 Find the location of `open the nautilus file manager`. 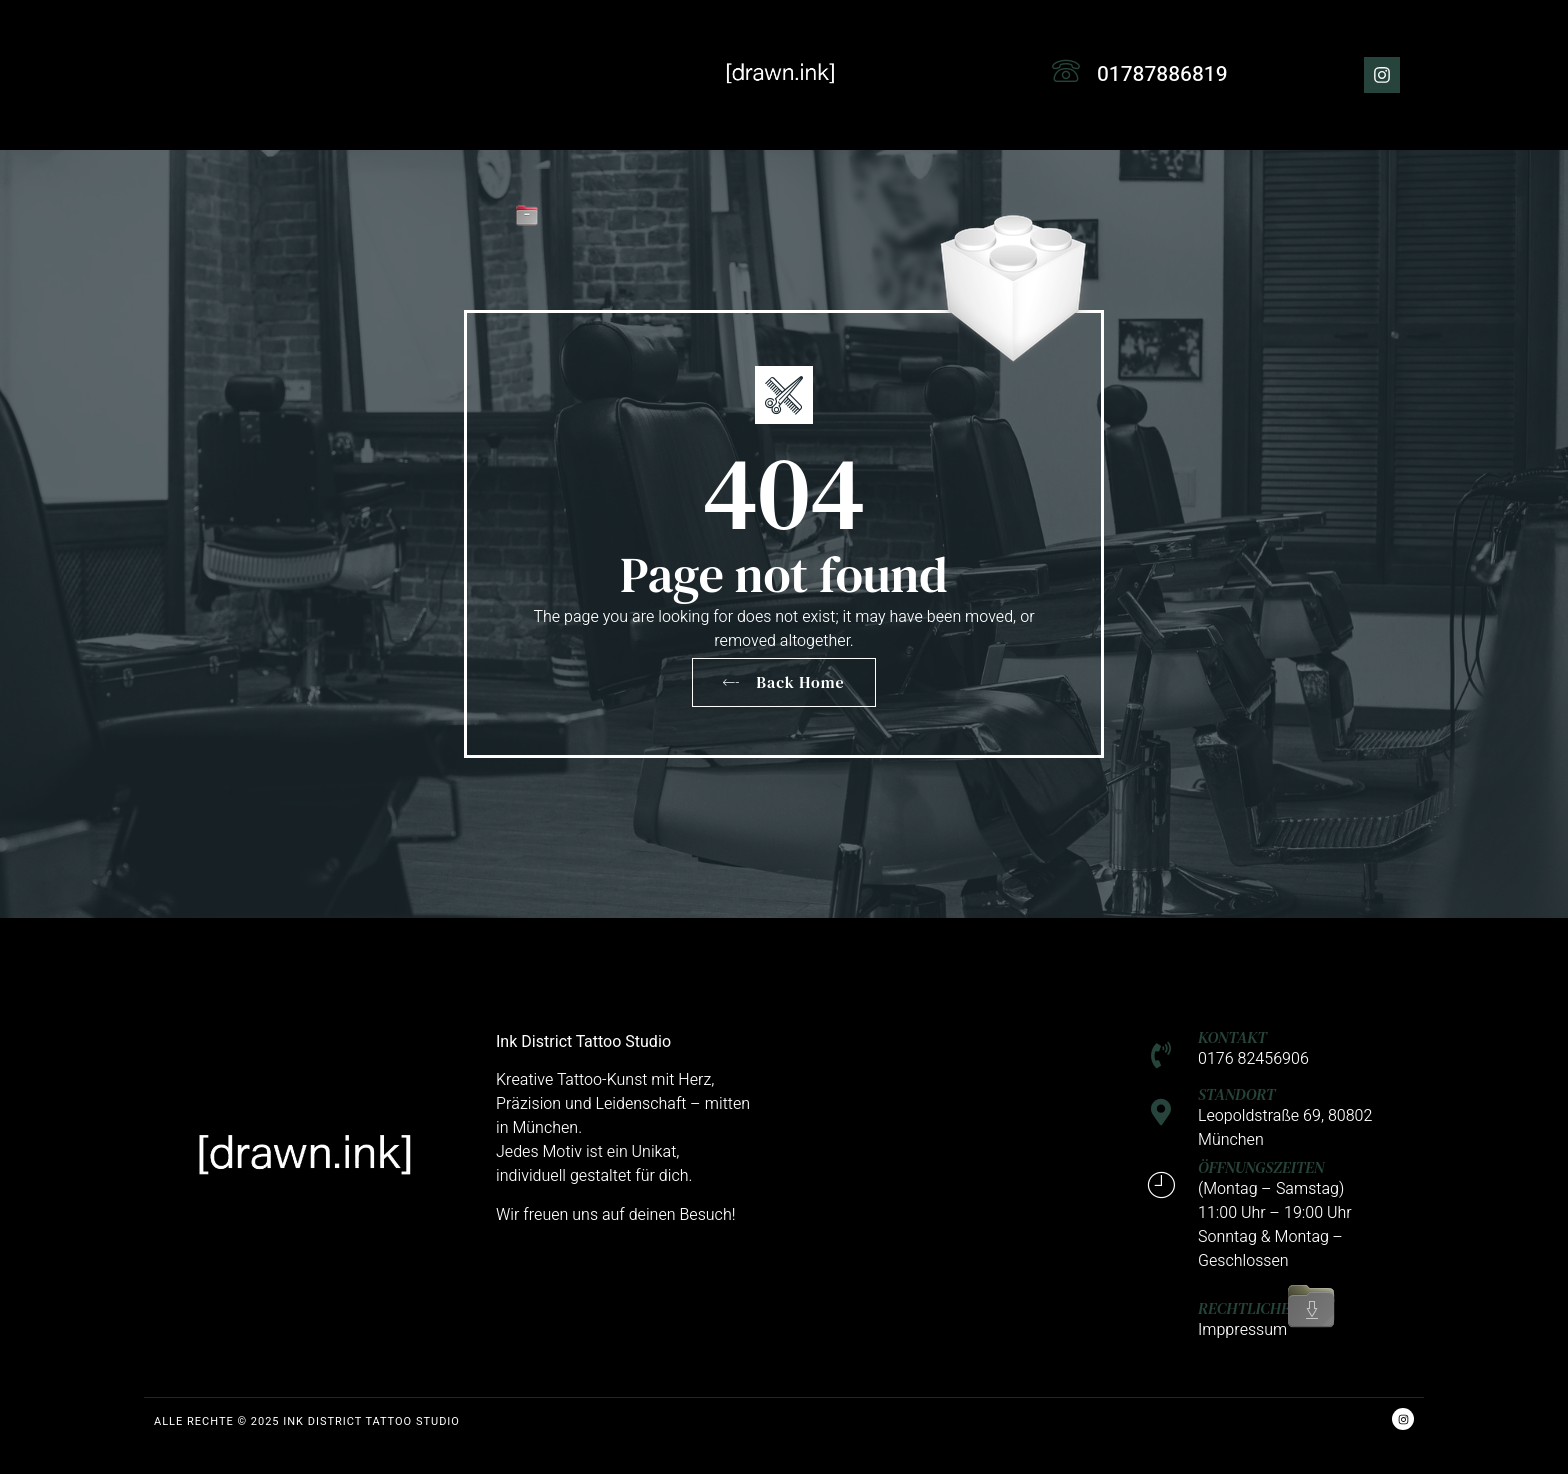

open the nautilus file manager is located at coordinates (527, 215).